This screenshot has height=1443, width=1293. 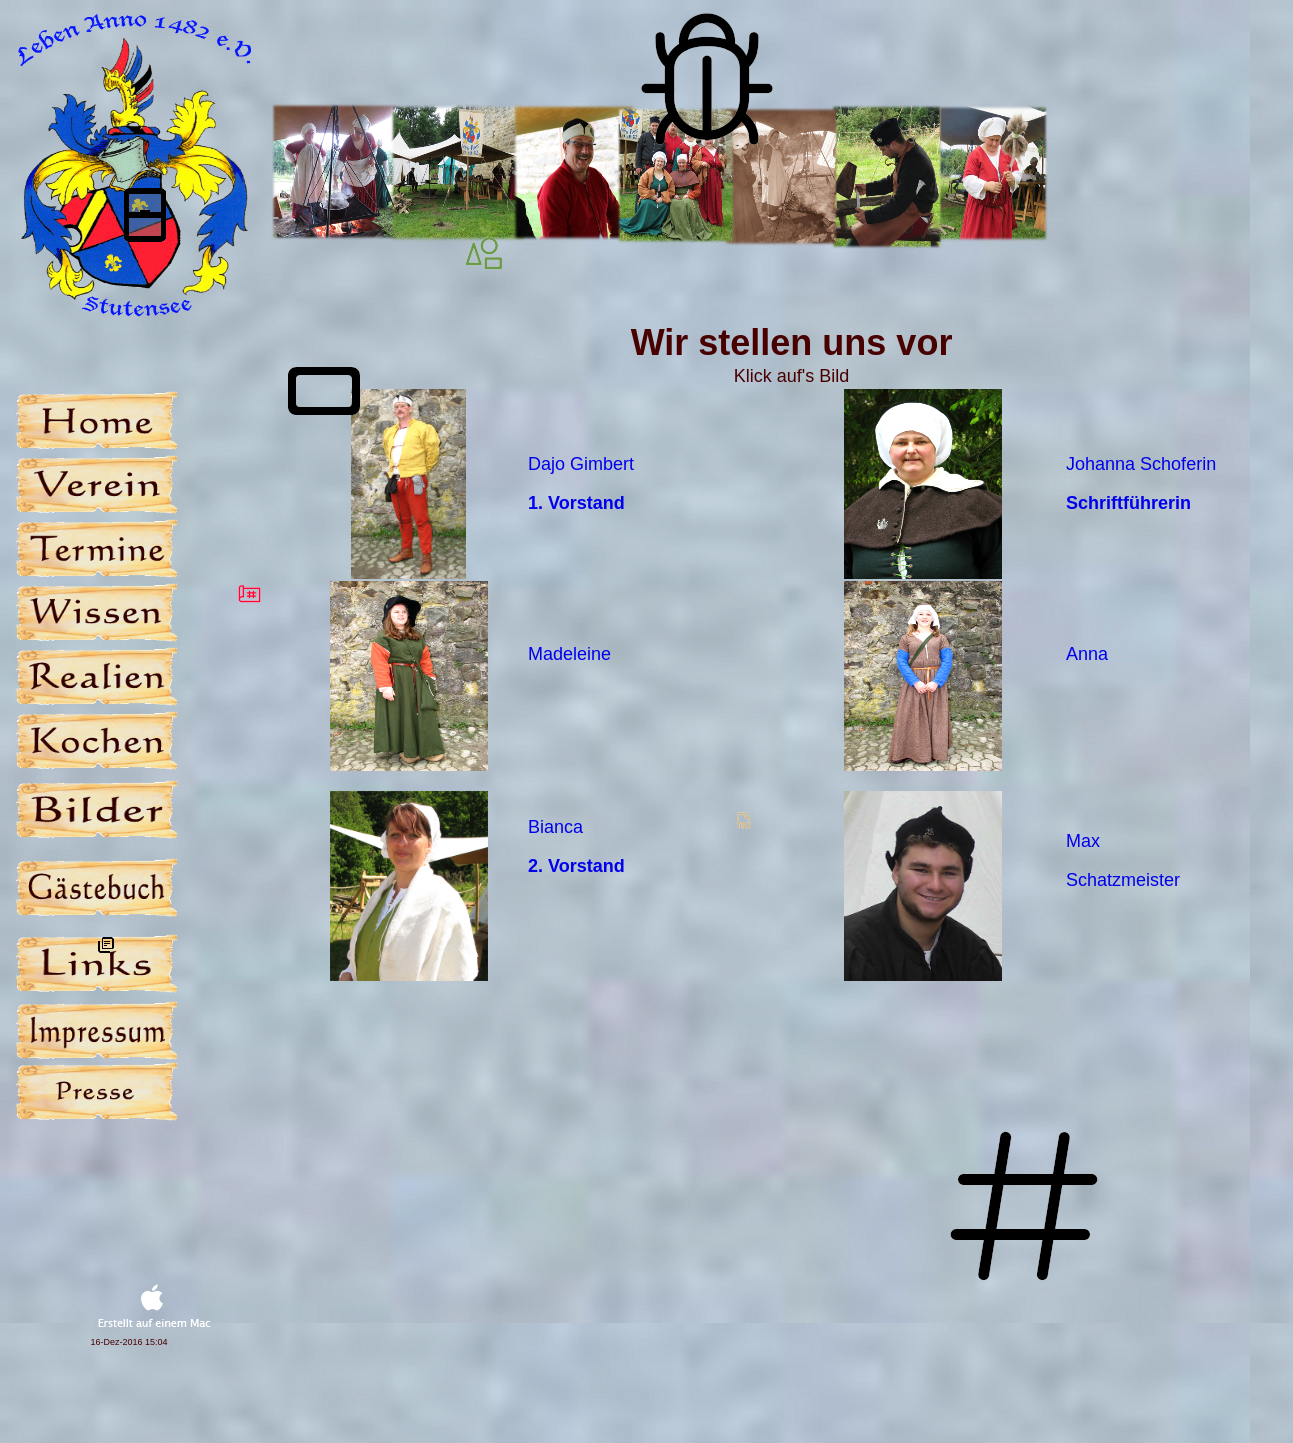 I want to click on indicates a TypeScript React (.tsx) file, so click(x=743, y=820).